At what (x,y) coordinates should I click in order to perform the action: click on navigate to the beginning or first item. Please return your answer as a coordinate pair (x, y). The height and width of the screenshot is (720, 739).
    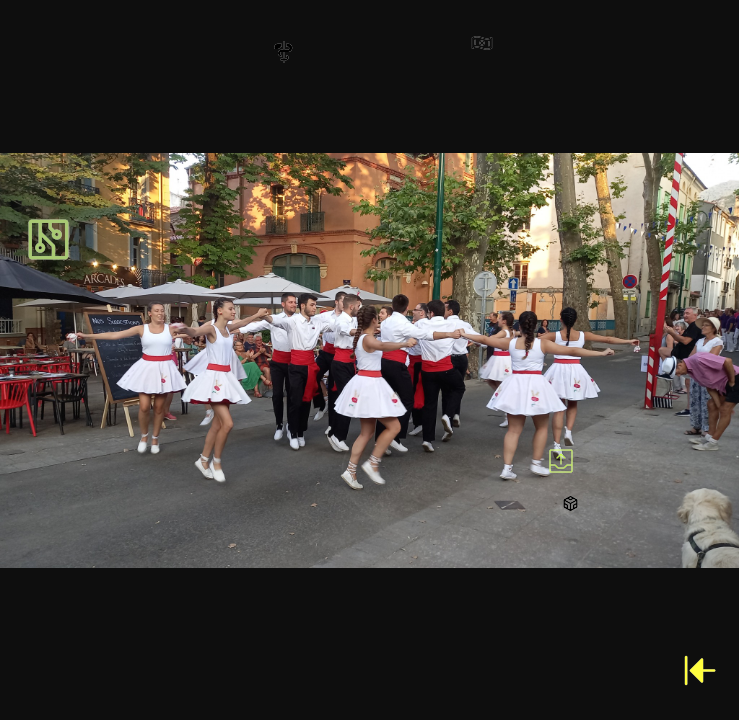
    Looking at the image, I should click on (699, 670).